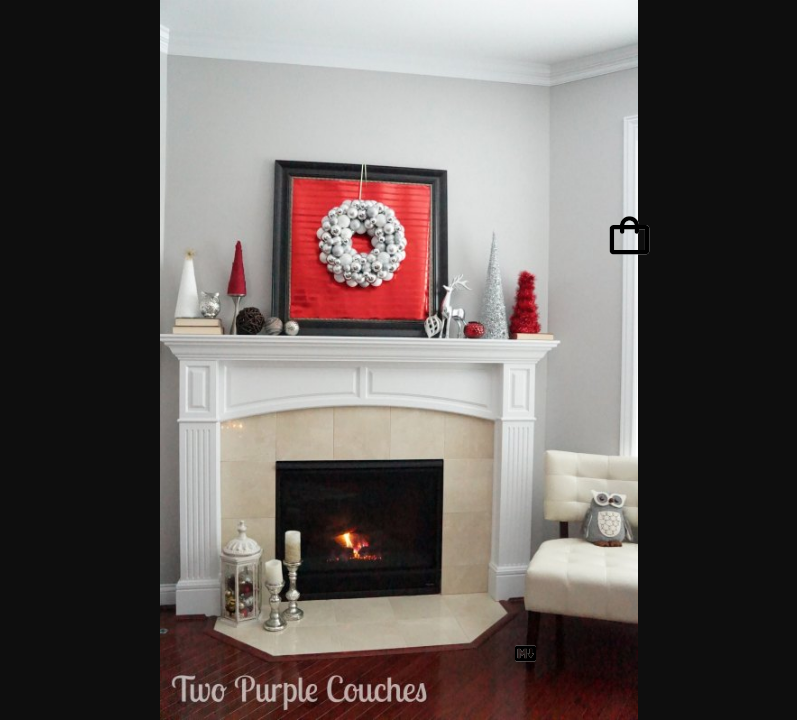 The width and height of the screenshot is (797, 720). Describe the element at coordinates (525, 653) in the screenshot. I see `indicates markdown formatting is supported` at that location.